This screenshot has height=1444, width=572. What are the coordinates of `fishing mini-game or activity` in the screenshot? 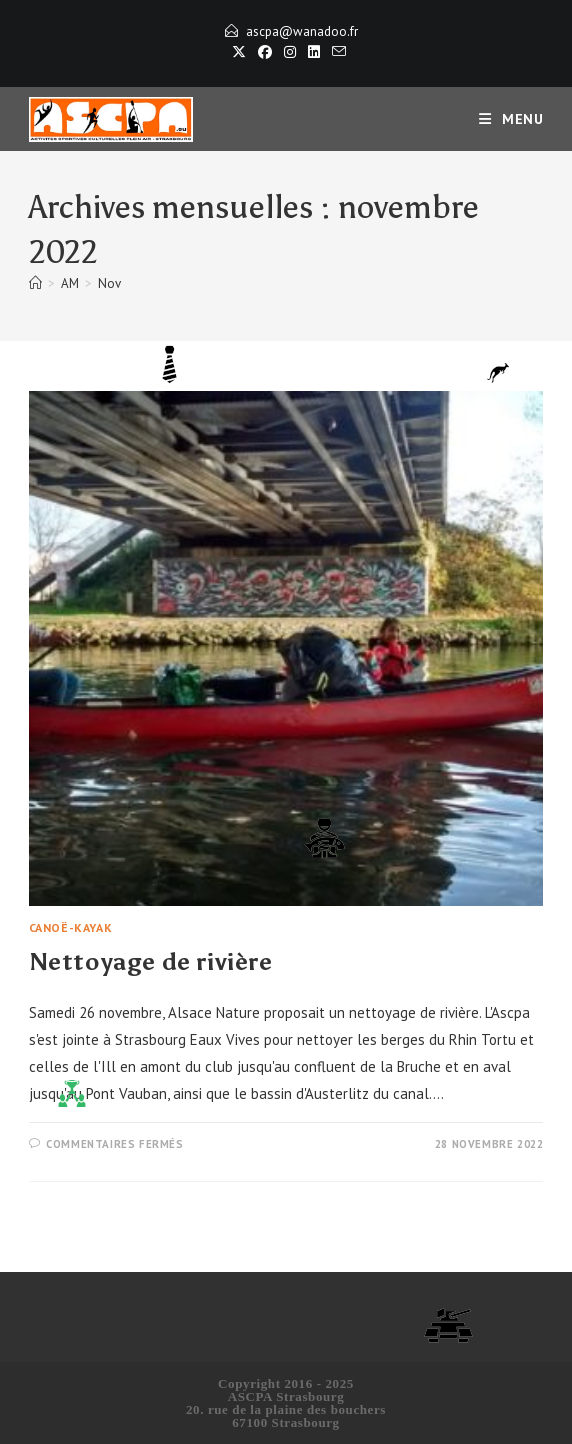 It's located at (324, 838).